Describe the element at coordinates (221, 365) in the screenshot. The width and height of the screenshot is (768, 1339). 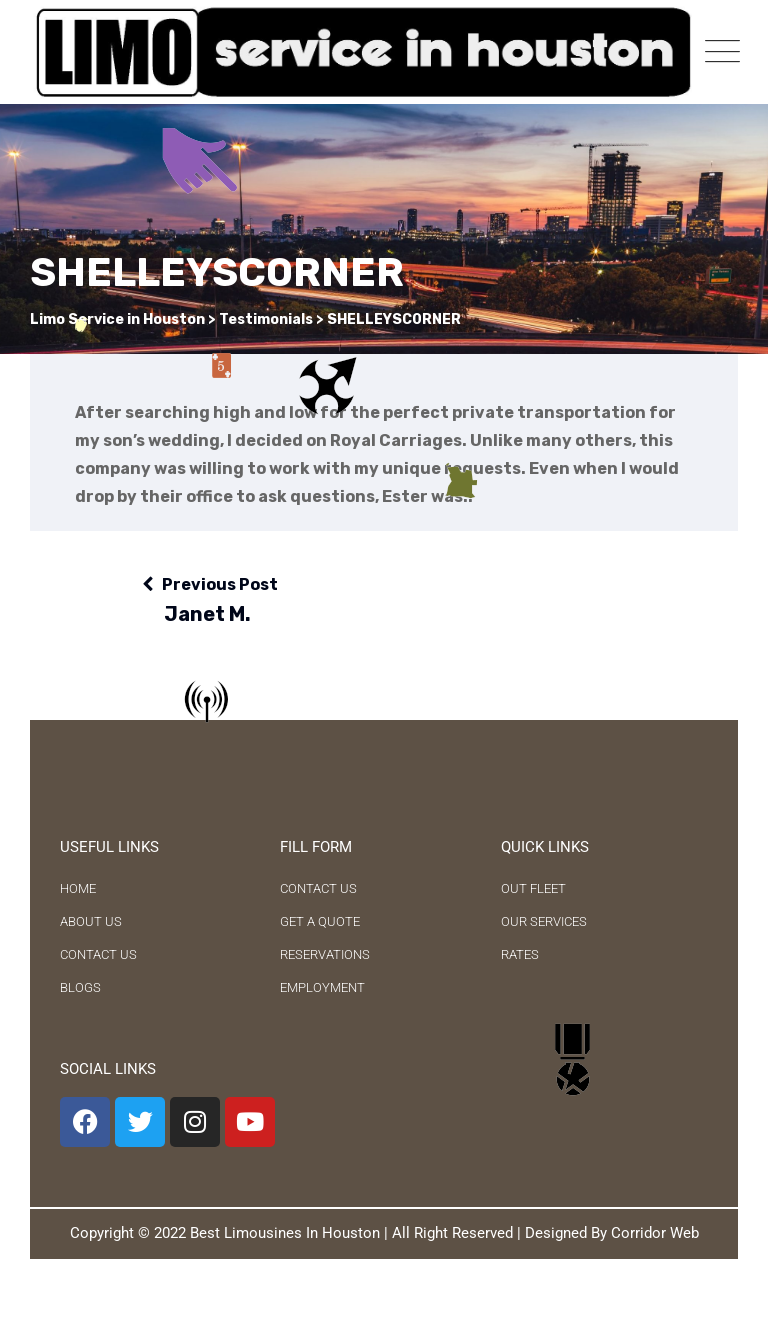
I see `five of clubs playing card` at that location.